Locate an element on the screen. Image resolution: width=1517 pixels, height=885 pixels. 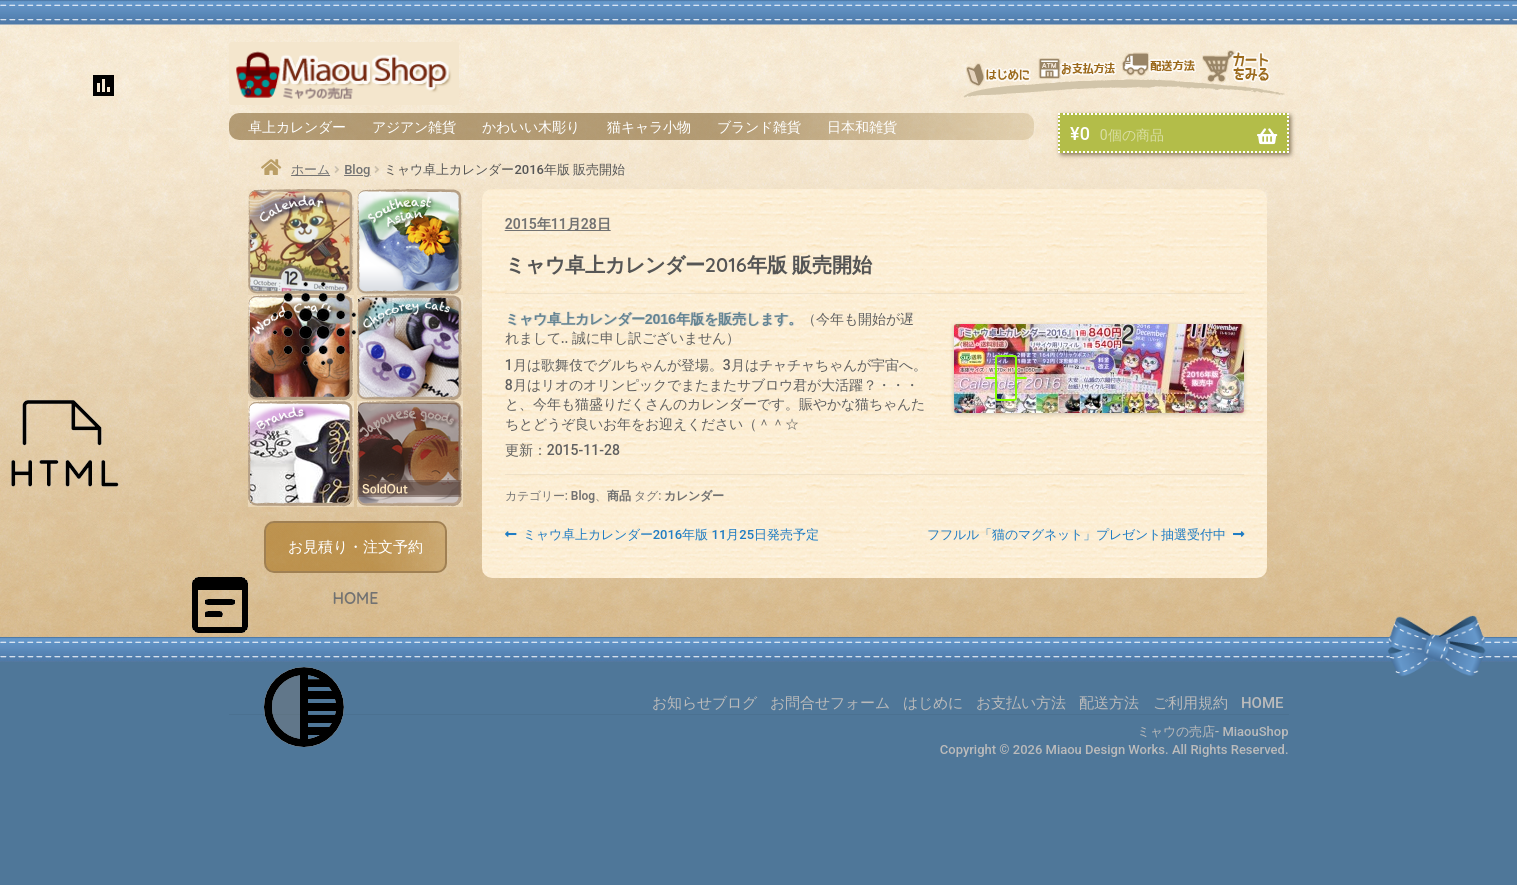
align object to vertical center is located at coordinates (1006, 378).